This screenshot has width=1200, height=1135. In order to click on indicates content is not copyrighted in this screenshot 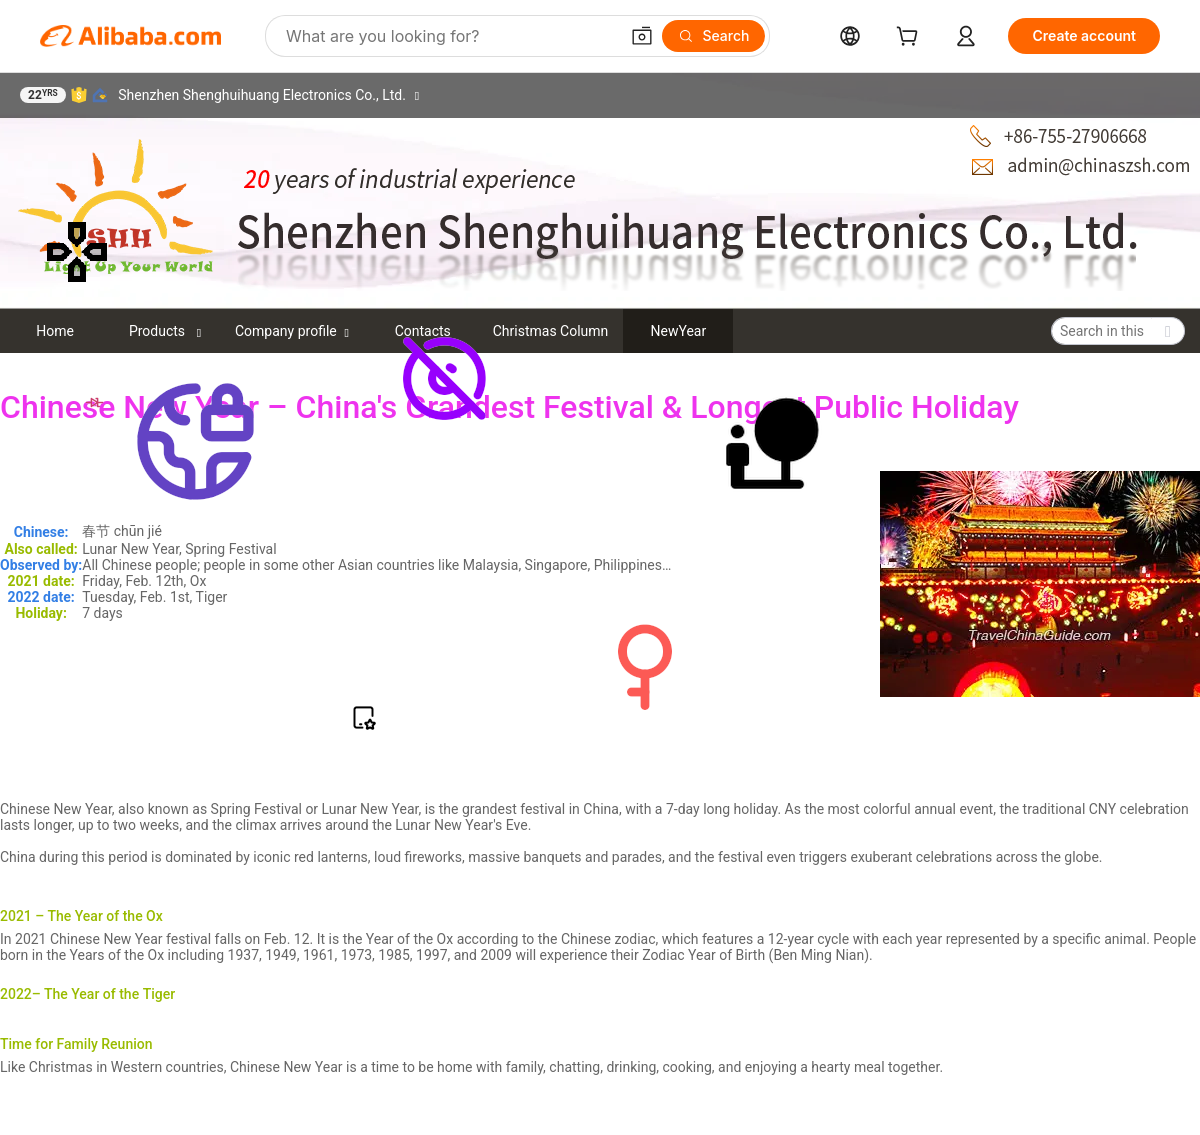, I will do `click(444, 378)`.